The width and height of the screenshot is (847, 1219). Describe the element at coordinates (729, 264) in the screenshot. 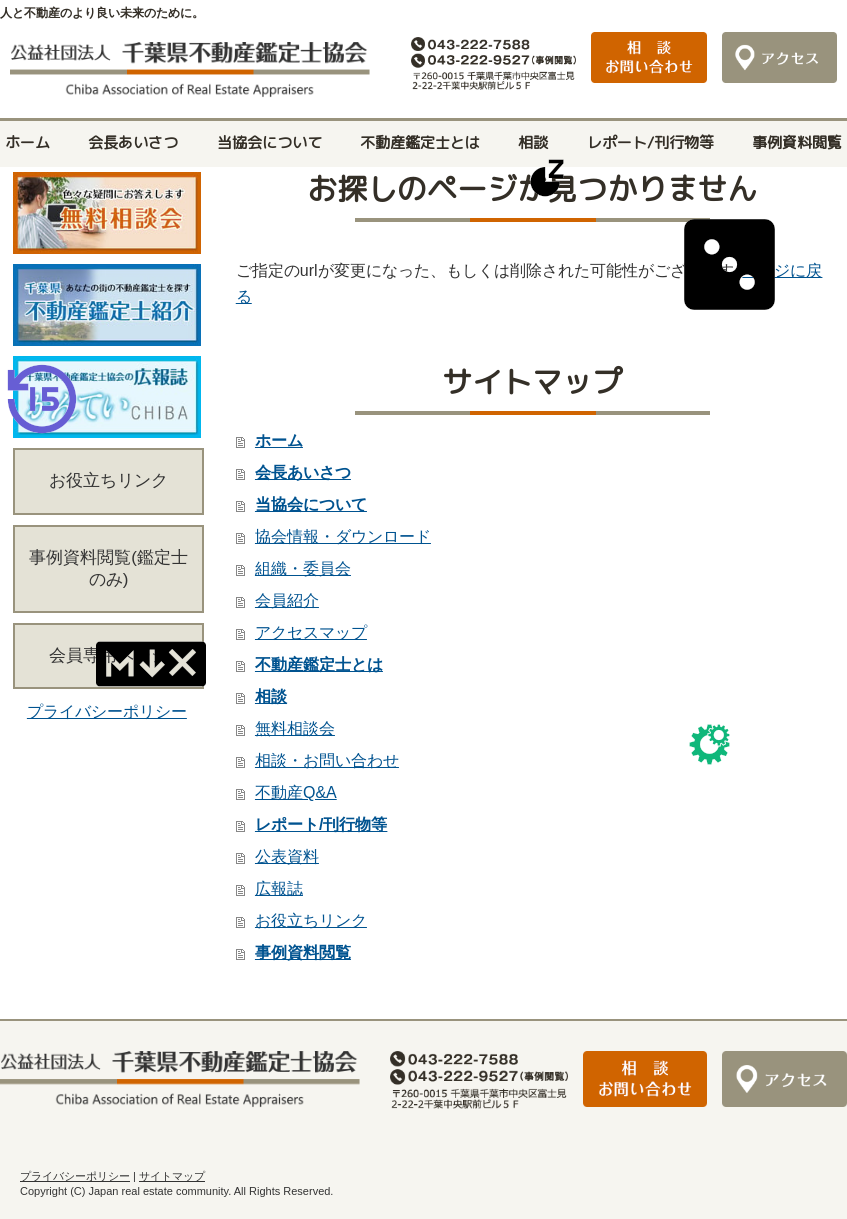

I see `roll dice or generate random result` at that location.